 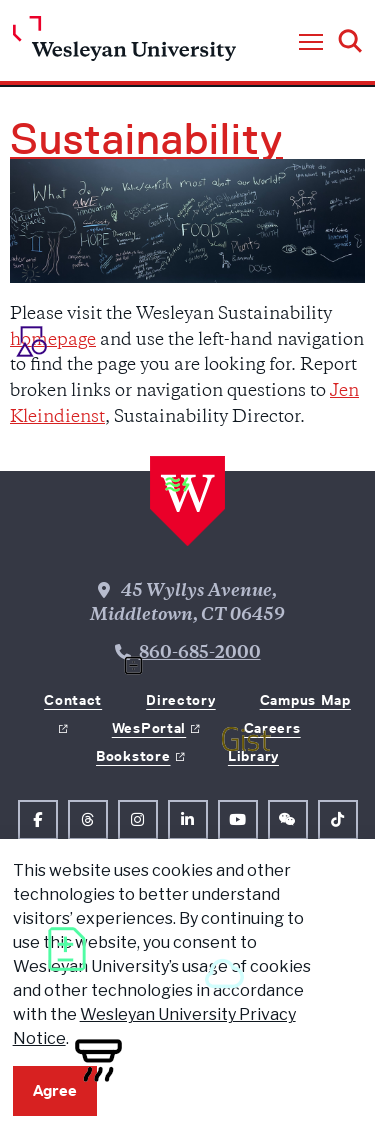 I want to click on perform division calculation, so click(x=133, y=665).